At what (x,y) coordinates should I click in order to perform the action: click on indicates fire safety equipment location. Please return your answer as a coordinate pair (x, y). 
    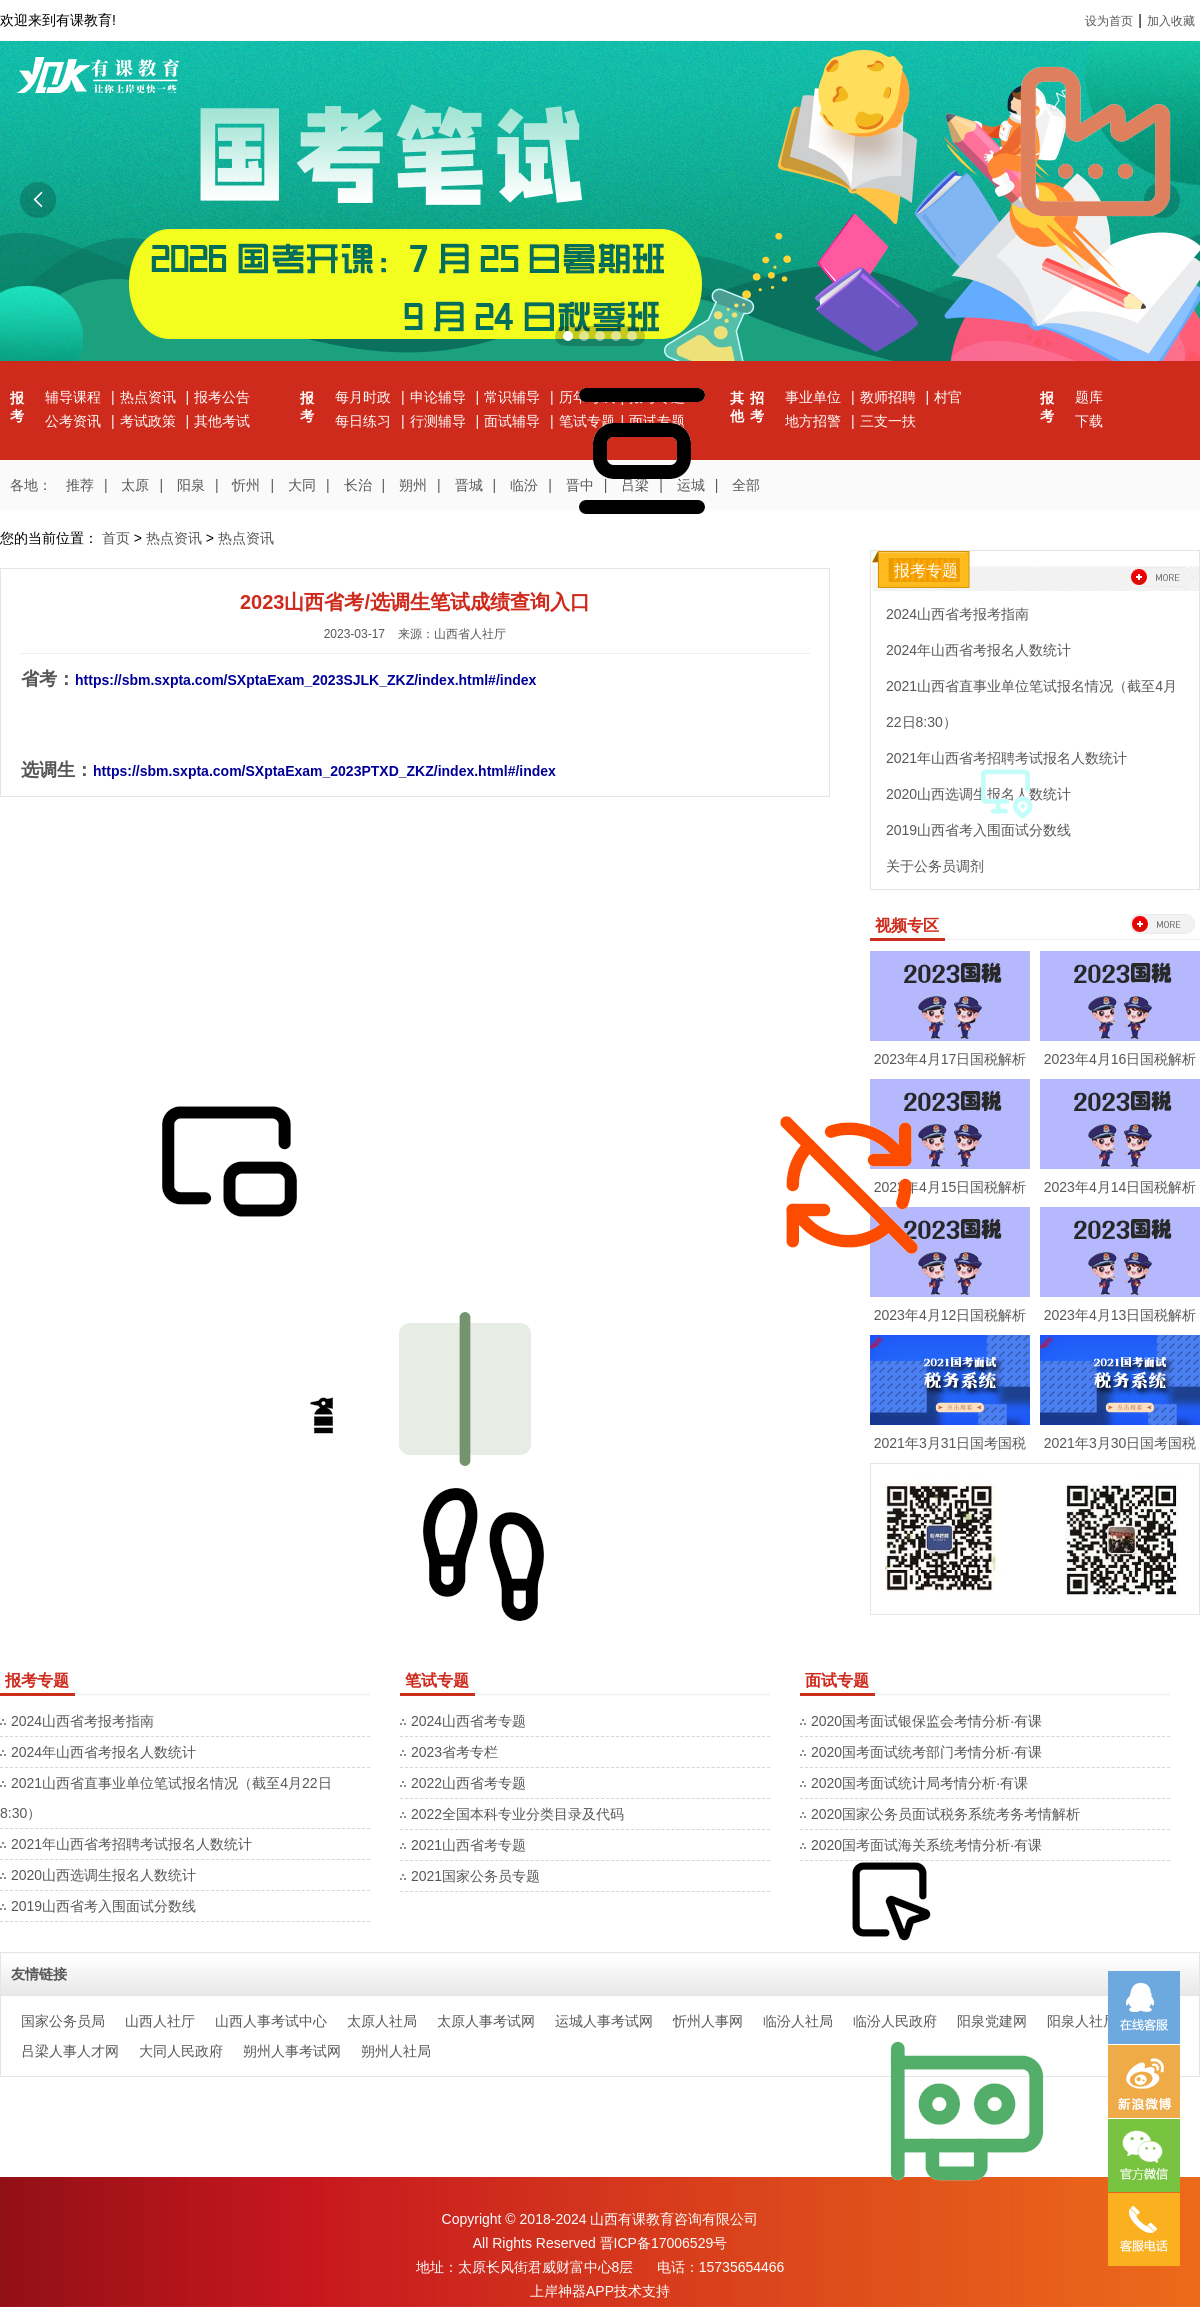
    Looking at the image, I should click on (323, 1414).